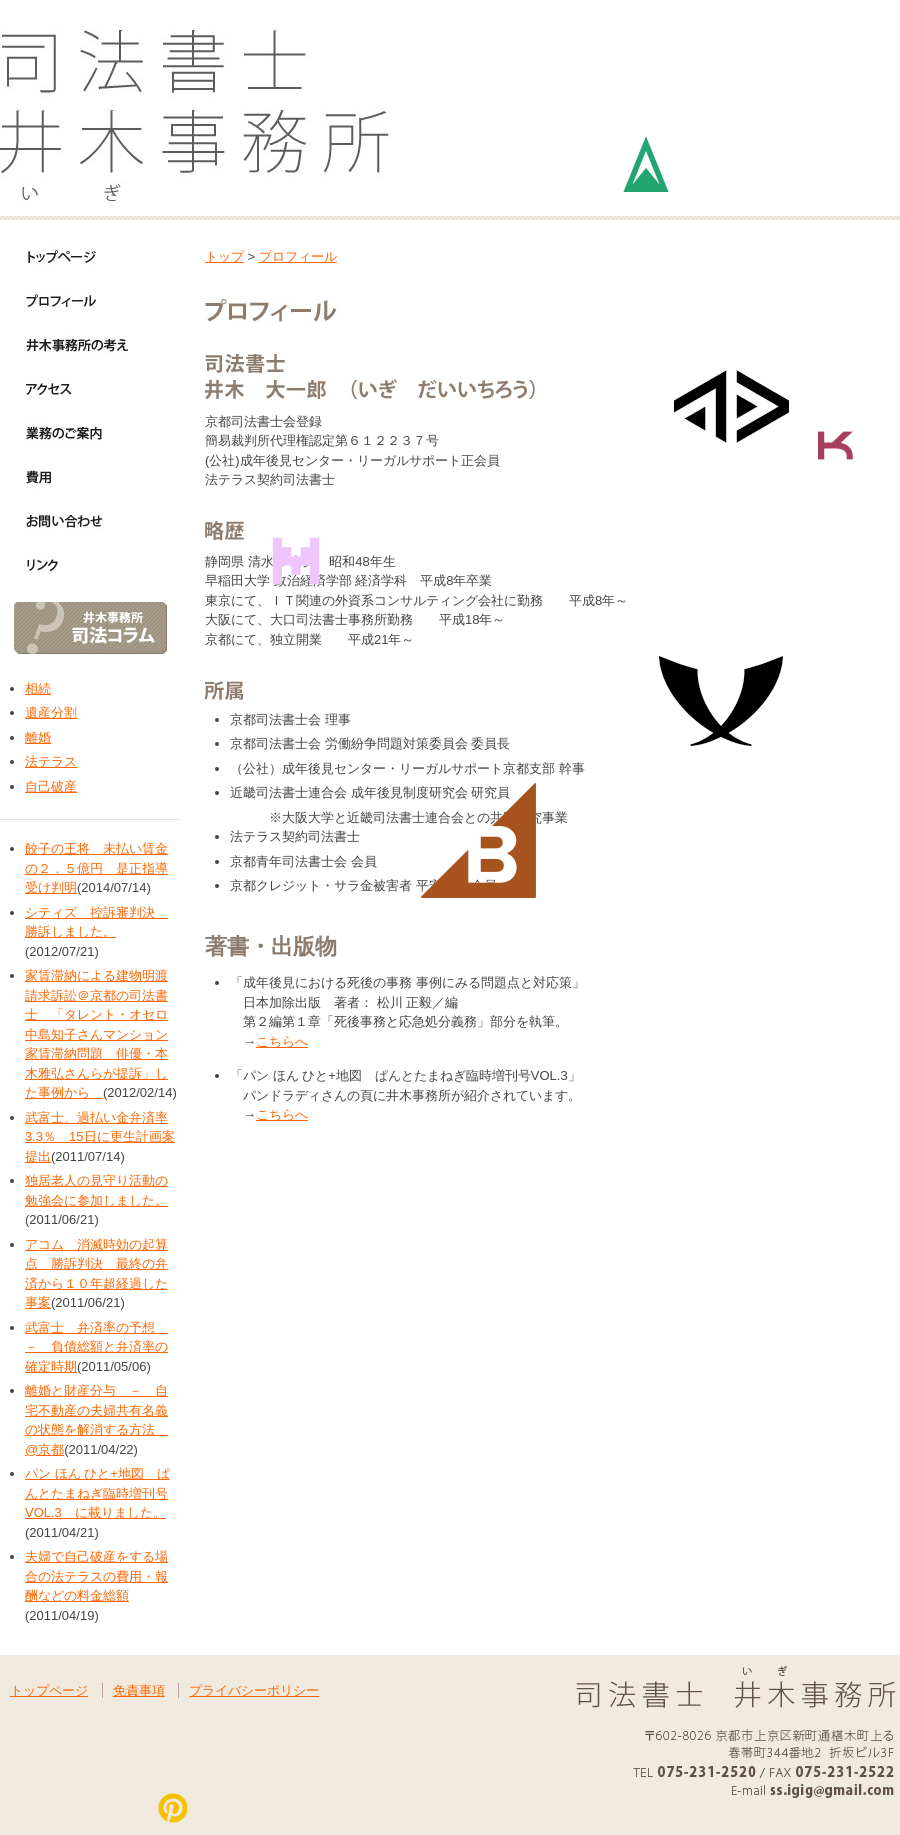  I want to click on xmpp messaging protocol logo, so click(721, 701).